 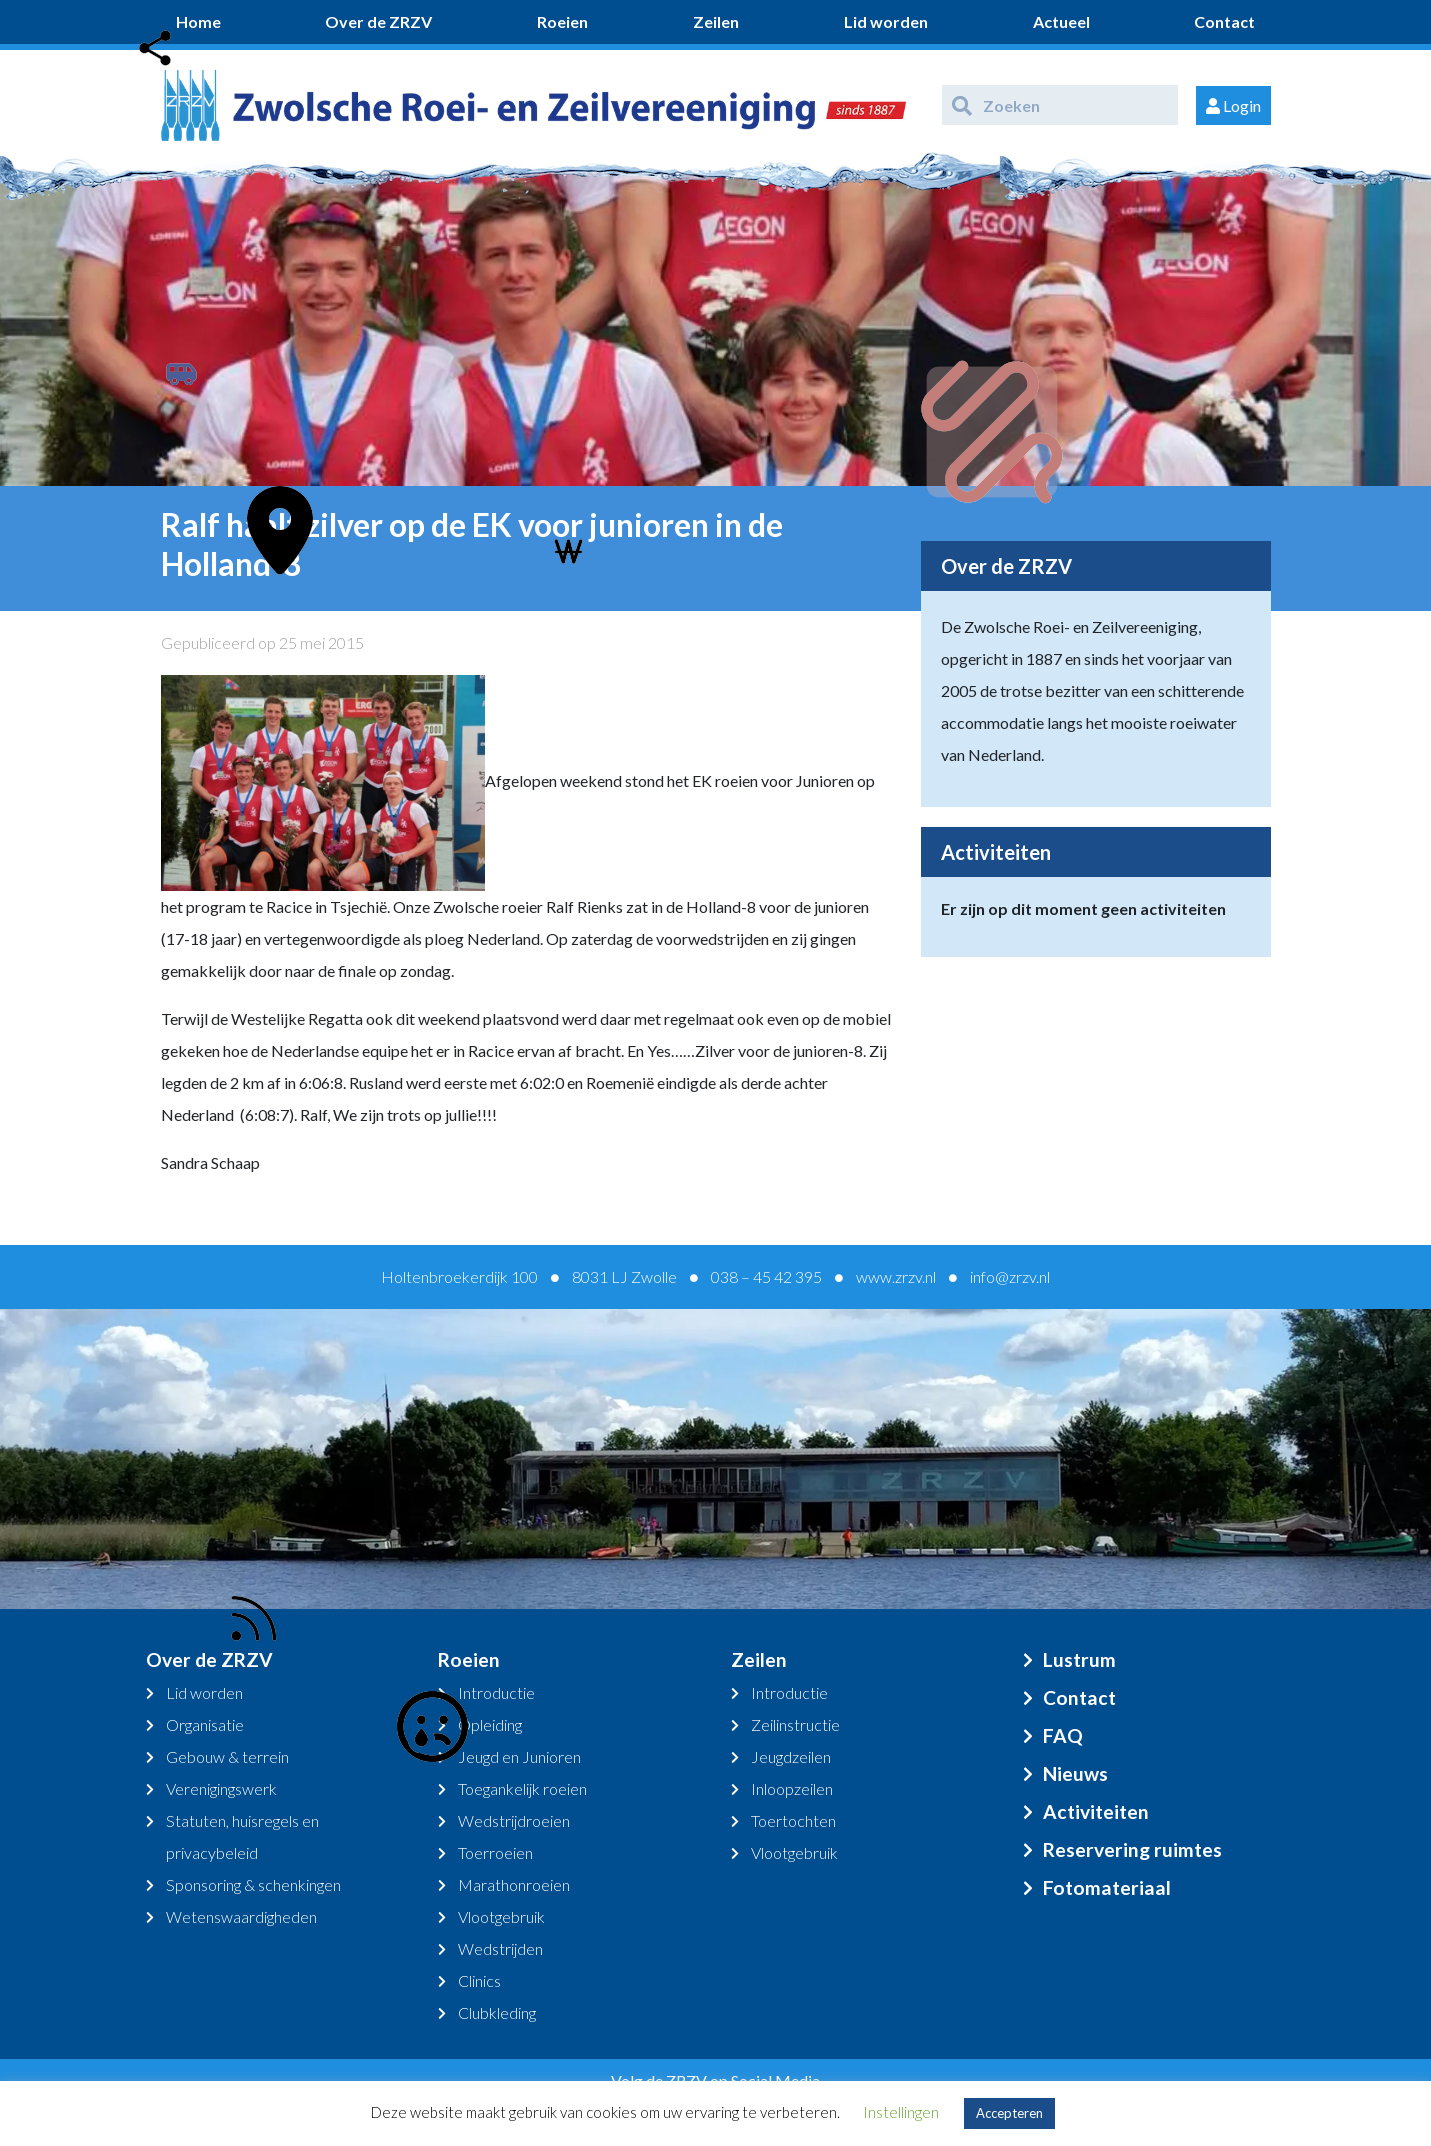 What do you see at coordinates (432, 1726) in the screenshot?
I see `indicates an error or something went wrong` at bounding box center [432, 1726].